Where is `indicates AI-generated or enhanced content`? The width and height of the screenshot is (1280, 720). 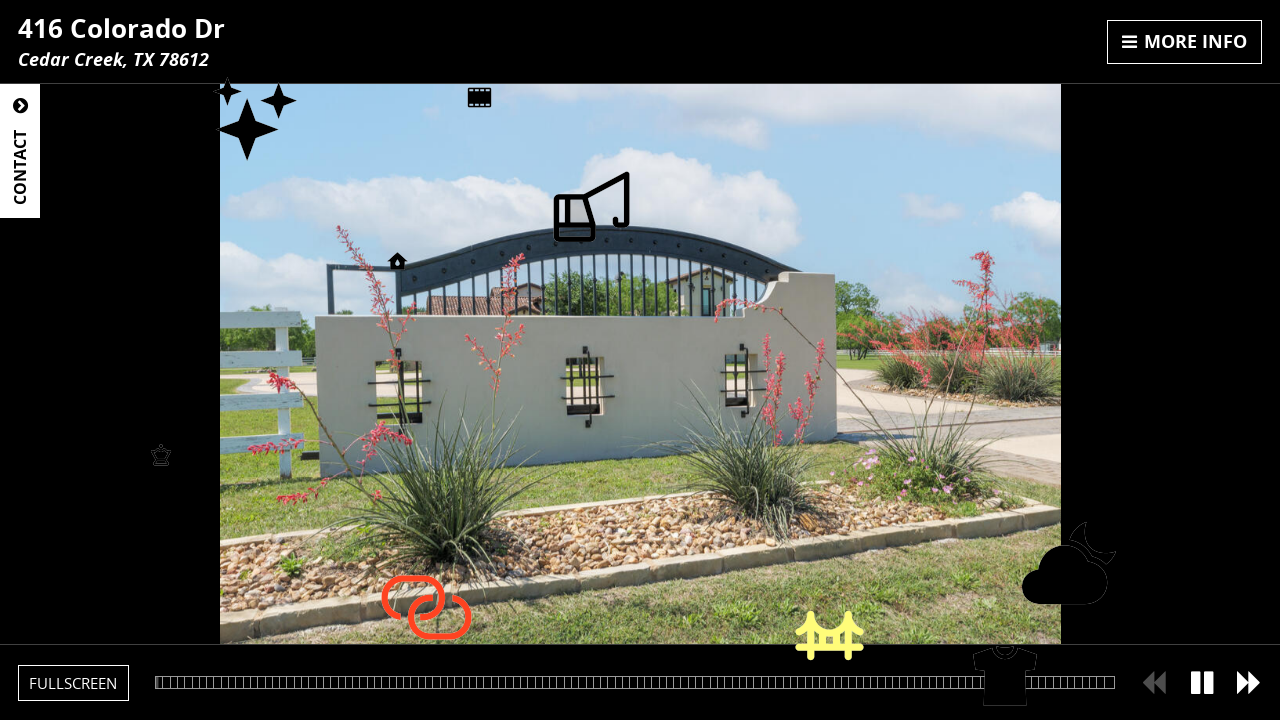 indicates AI-generated or enhanced content is located at coordinates (255, 119).